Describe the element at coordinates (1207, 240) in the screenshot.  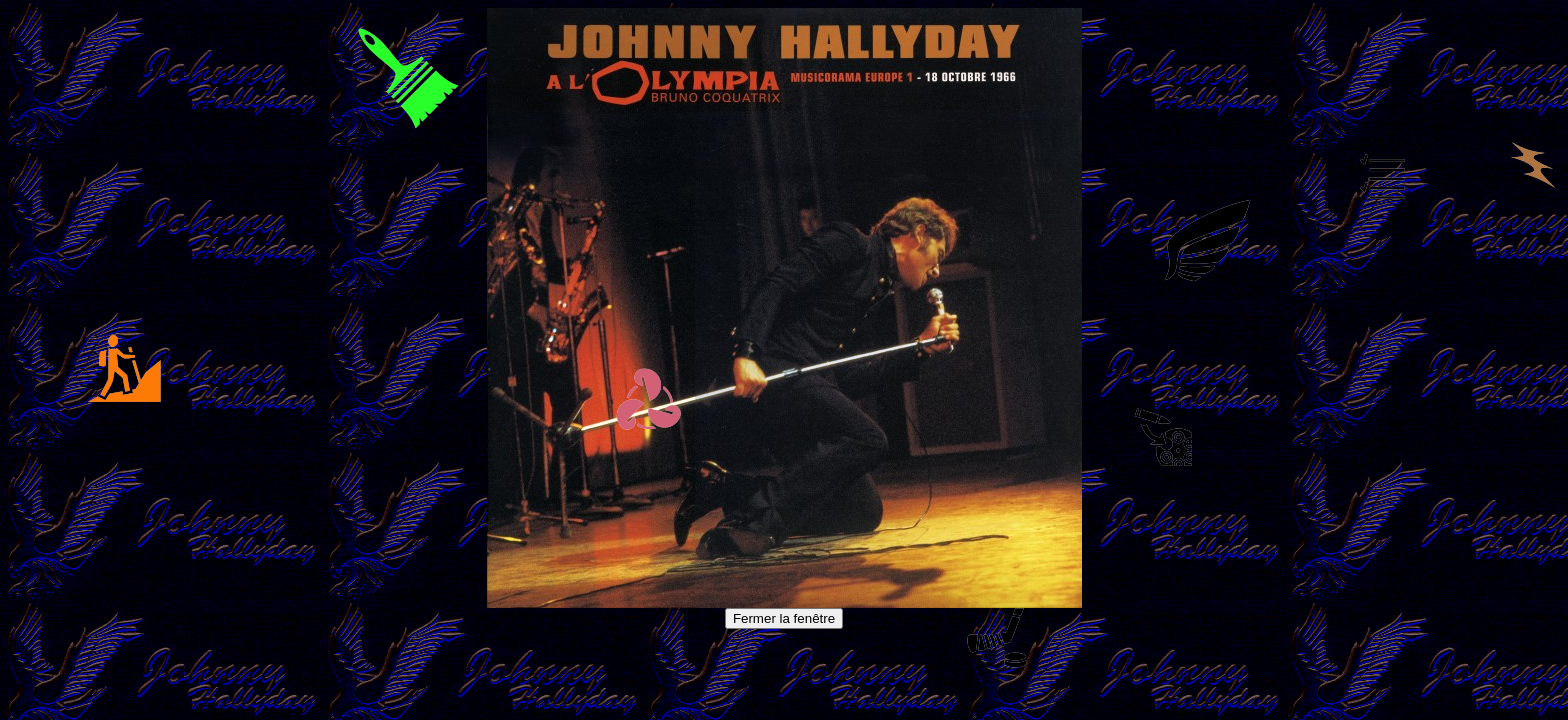
I see `indicates premium or liberty status` at that location.